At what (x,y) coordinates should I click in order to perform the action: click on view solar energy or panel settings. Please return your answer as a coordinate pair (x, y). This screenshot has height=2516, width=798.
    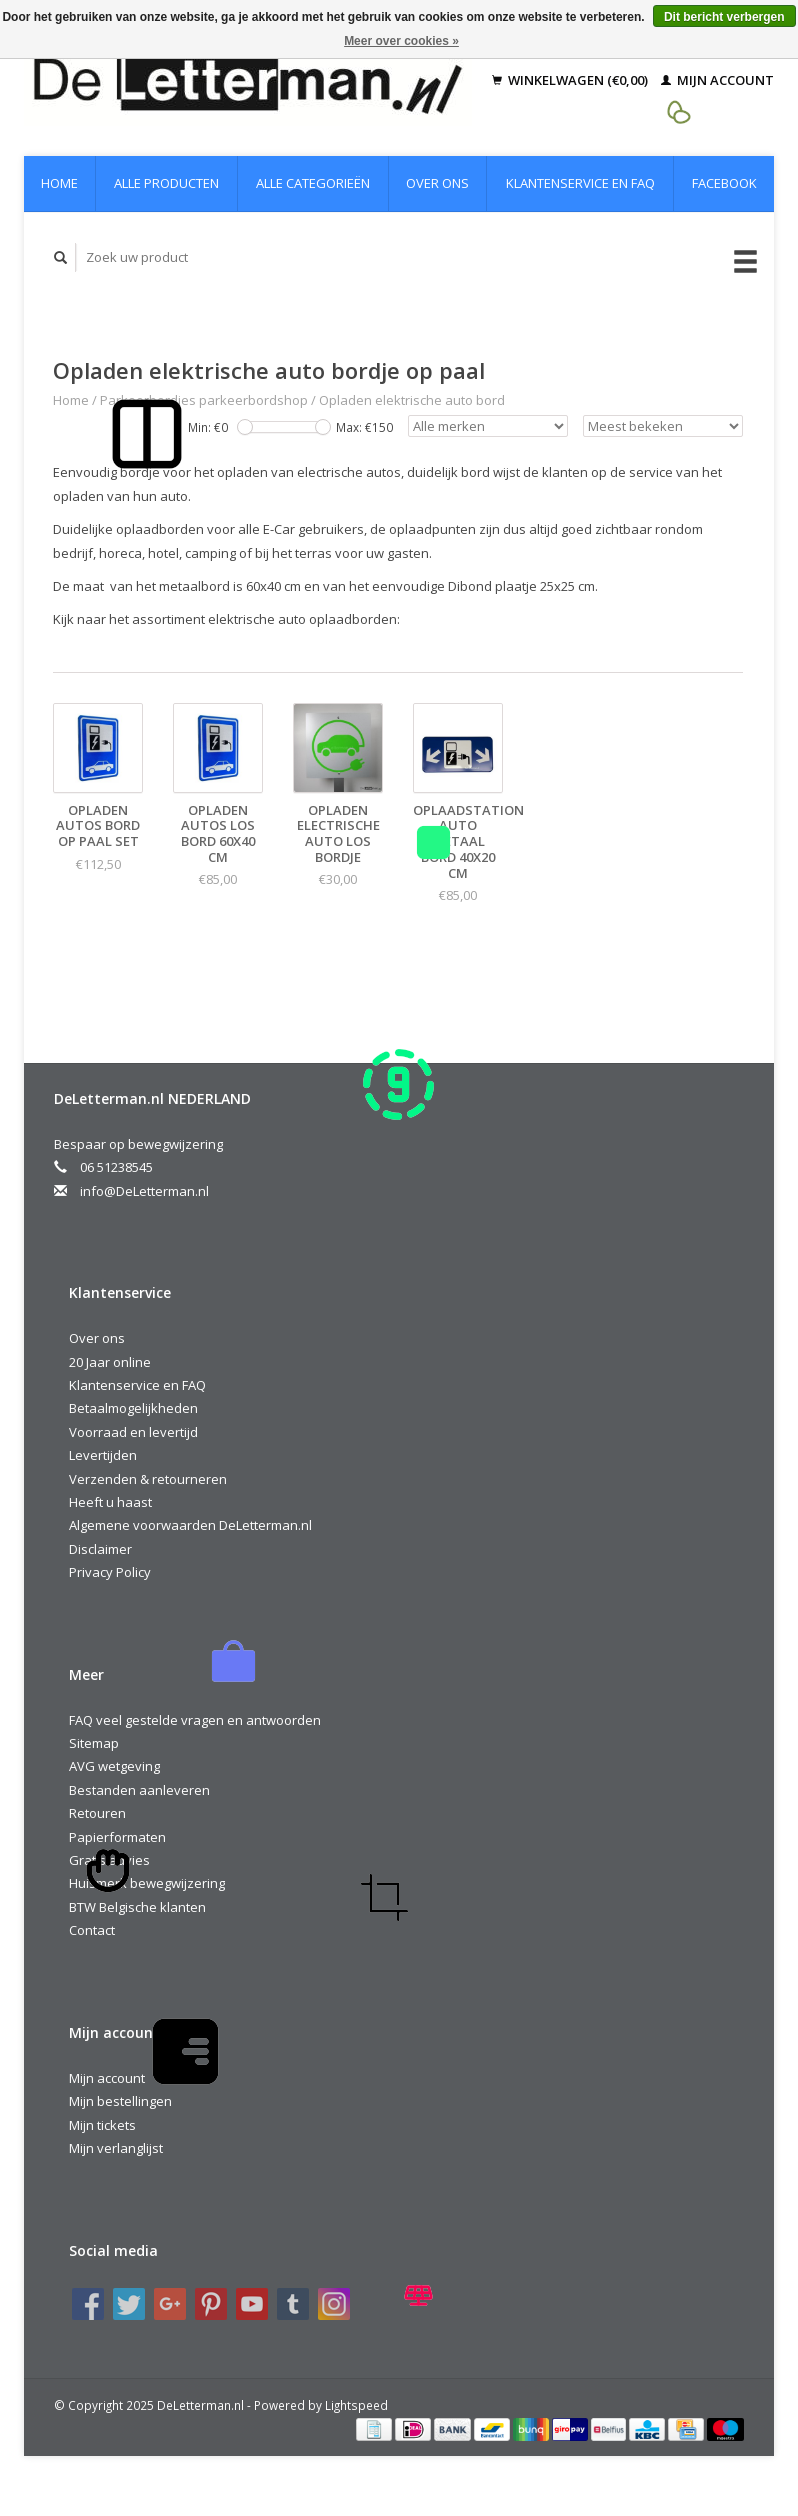
    Looking at the image, I should click on (418, 2295).